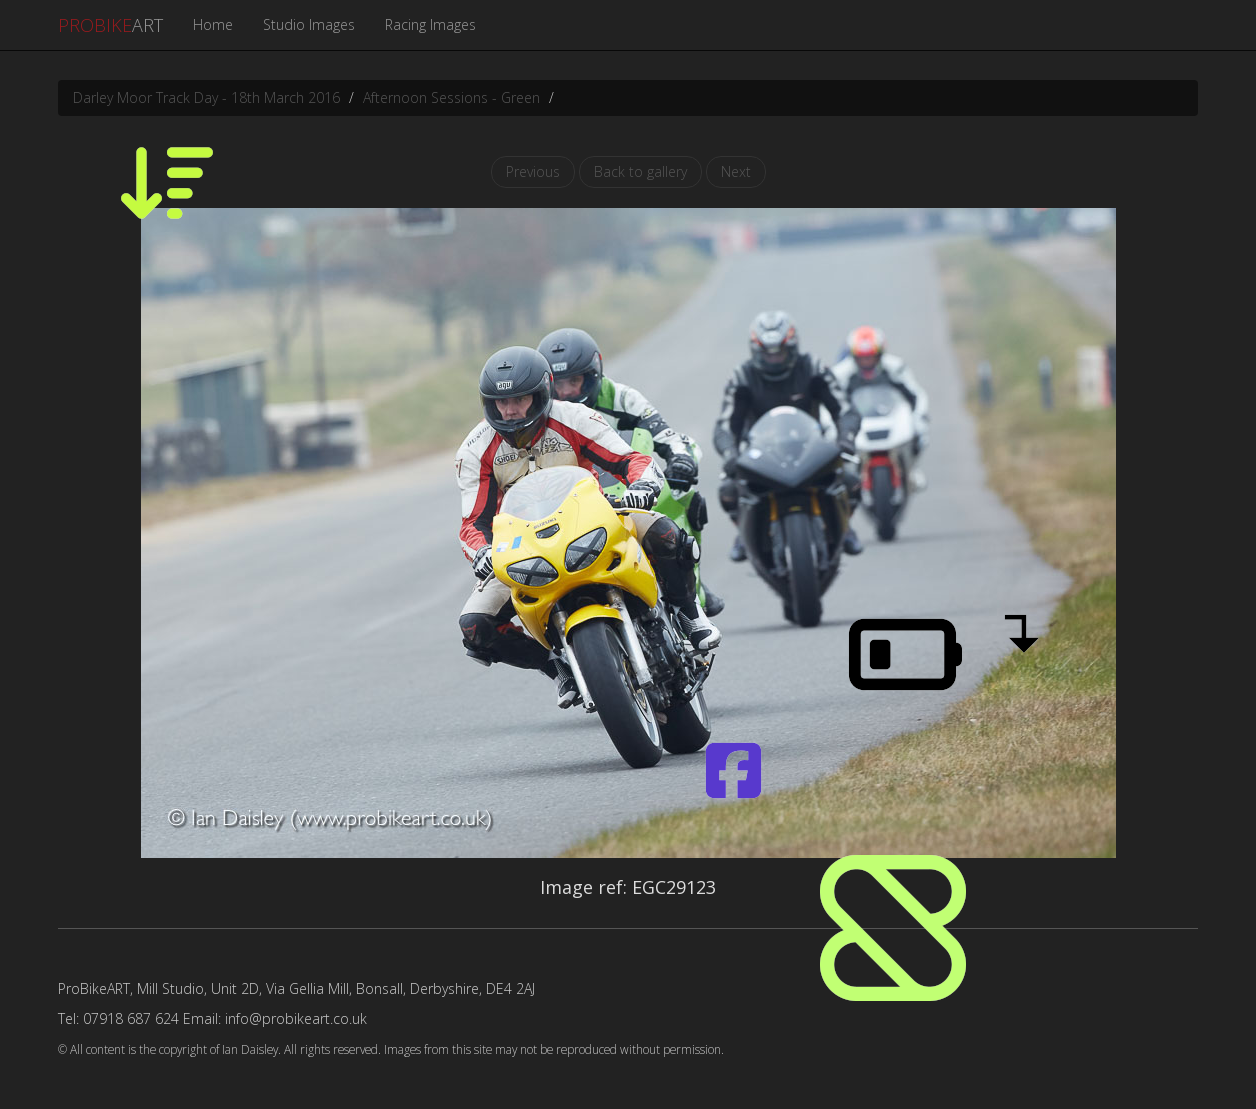  Describe the element at coordinates (733, 770) in the screenshot. I see `link to facebook profile or page` at that location.